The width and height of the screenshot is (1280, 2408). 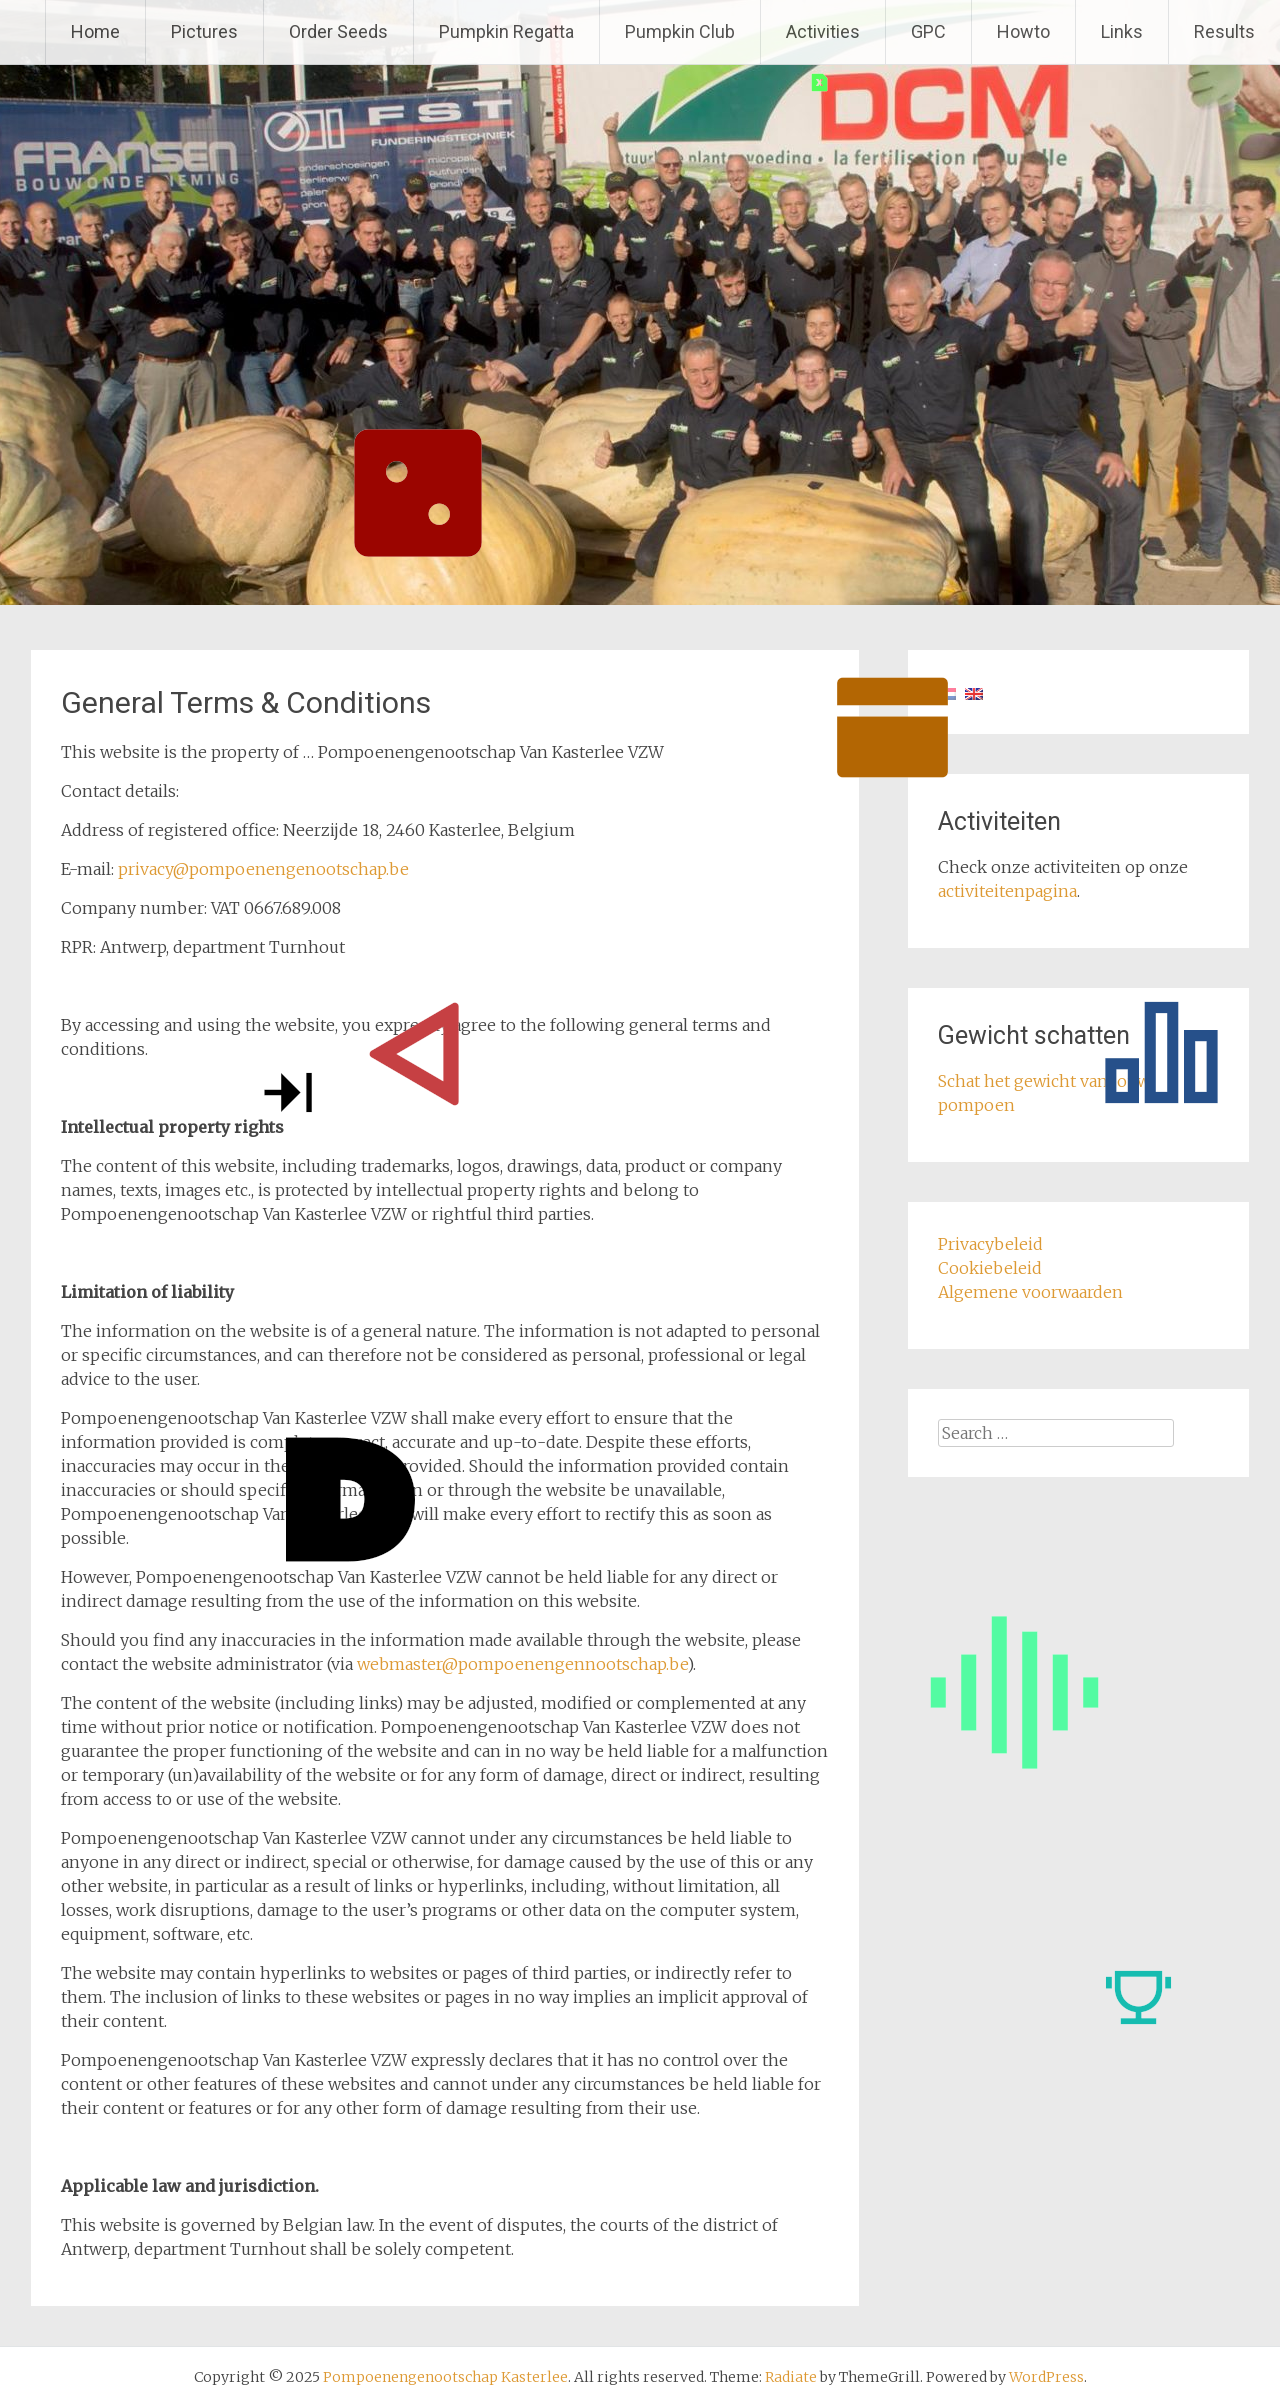 I want to click on switch to top panel layout, so click(x=892, y=727).